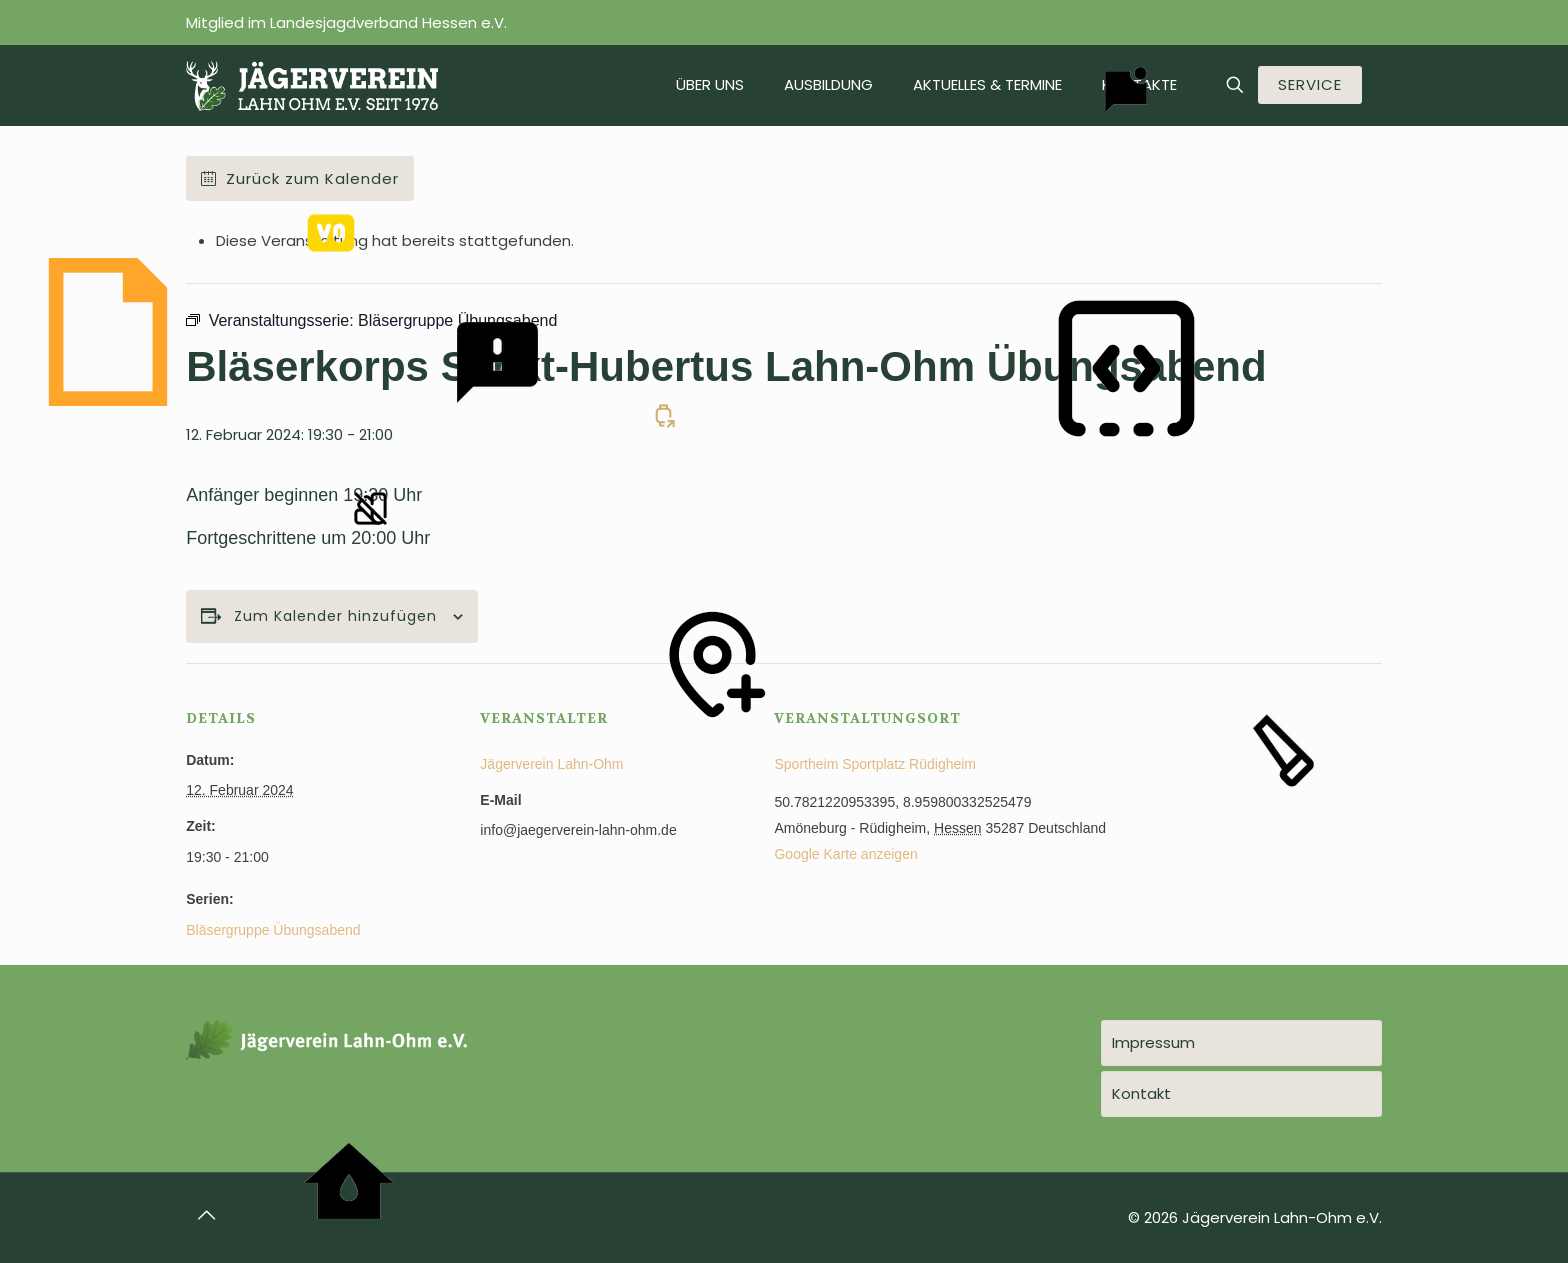 Image resolution: width=1568 pixels, height=1263 pixels. Describe the element at coordinates (712, 664) in the screenshot. I see `add a new location pin` at that location.